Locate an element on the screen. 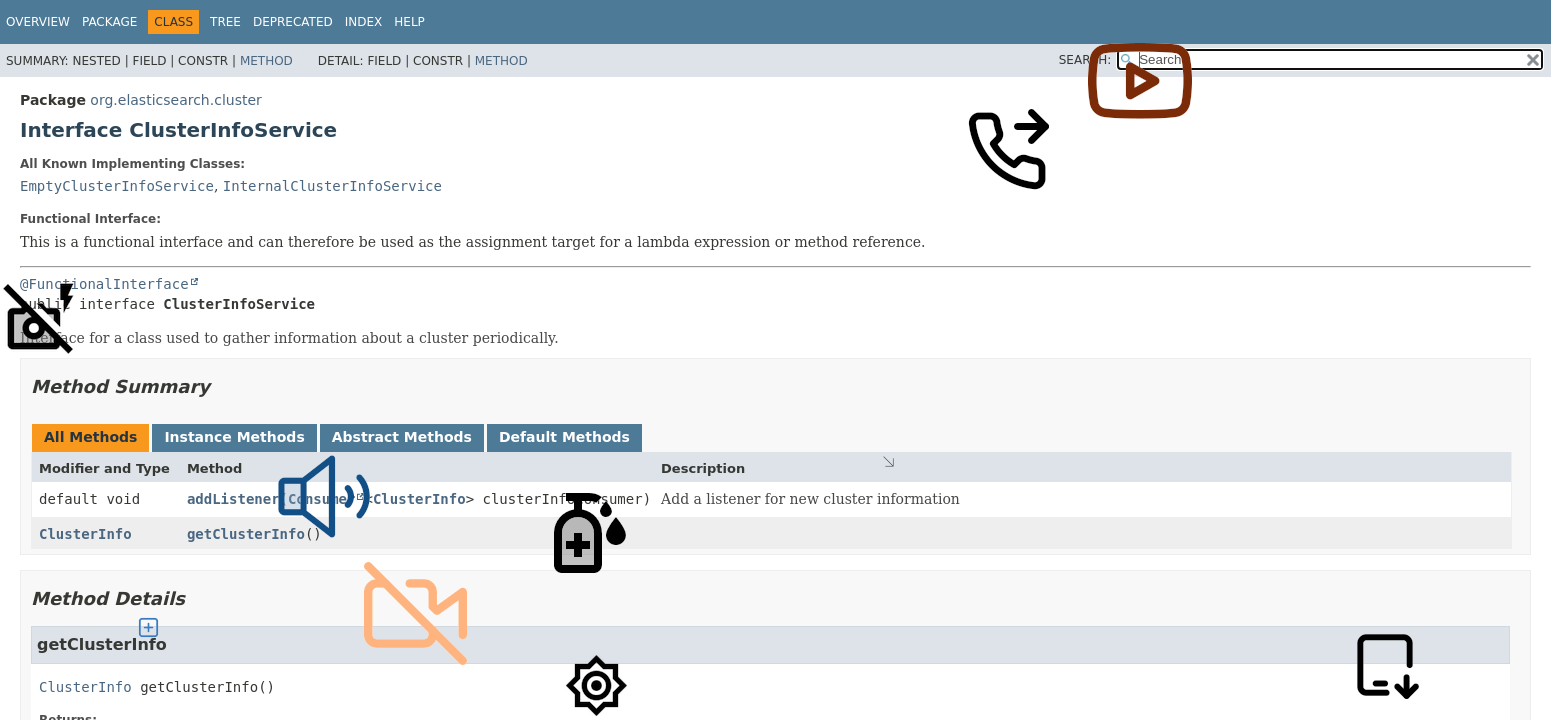  add a new item or entry is located at coordinates (148, 627).